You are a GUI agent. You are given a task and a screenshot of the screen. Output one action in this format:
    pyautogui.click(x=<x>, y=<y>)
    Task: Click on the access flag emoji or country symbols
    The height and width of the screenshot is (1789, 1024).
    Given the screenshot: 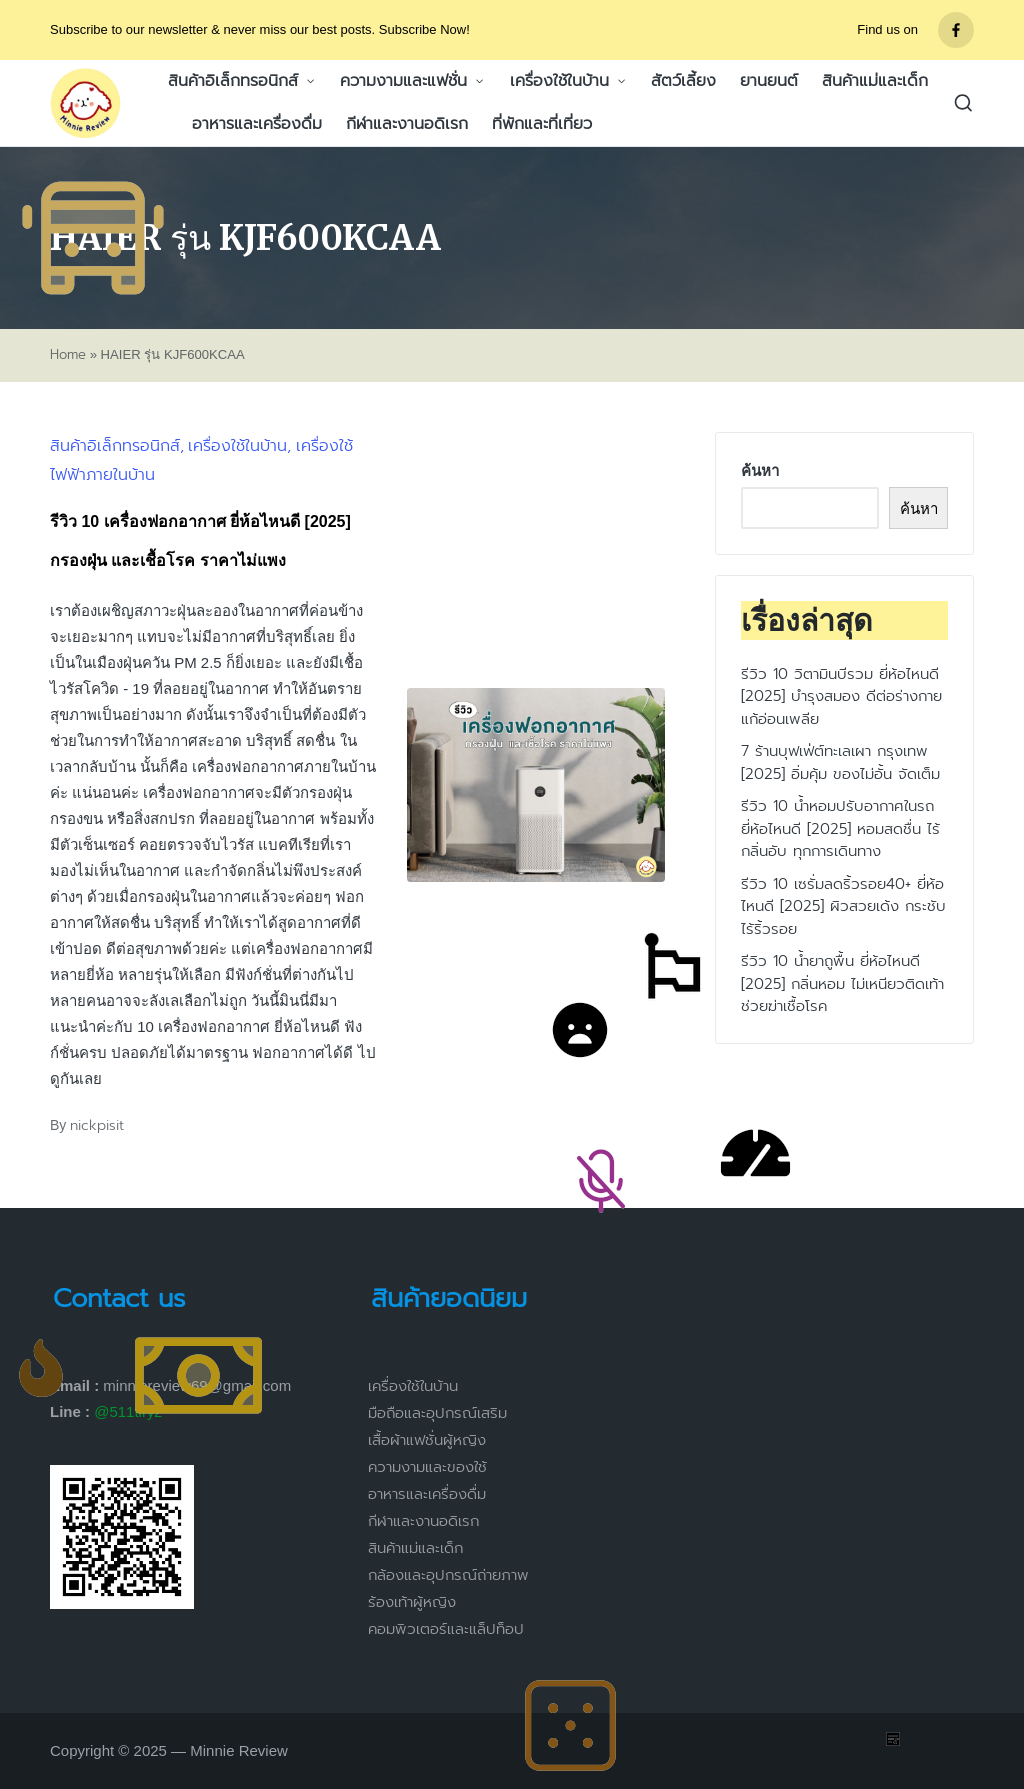 What is the action you would take?
    pyautogui.click(x=672, y=967)
    